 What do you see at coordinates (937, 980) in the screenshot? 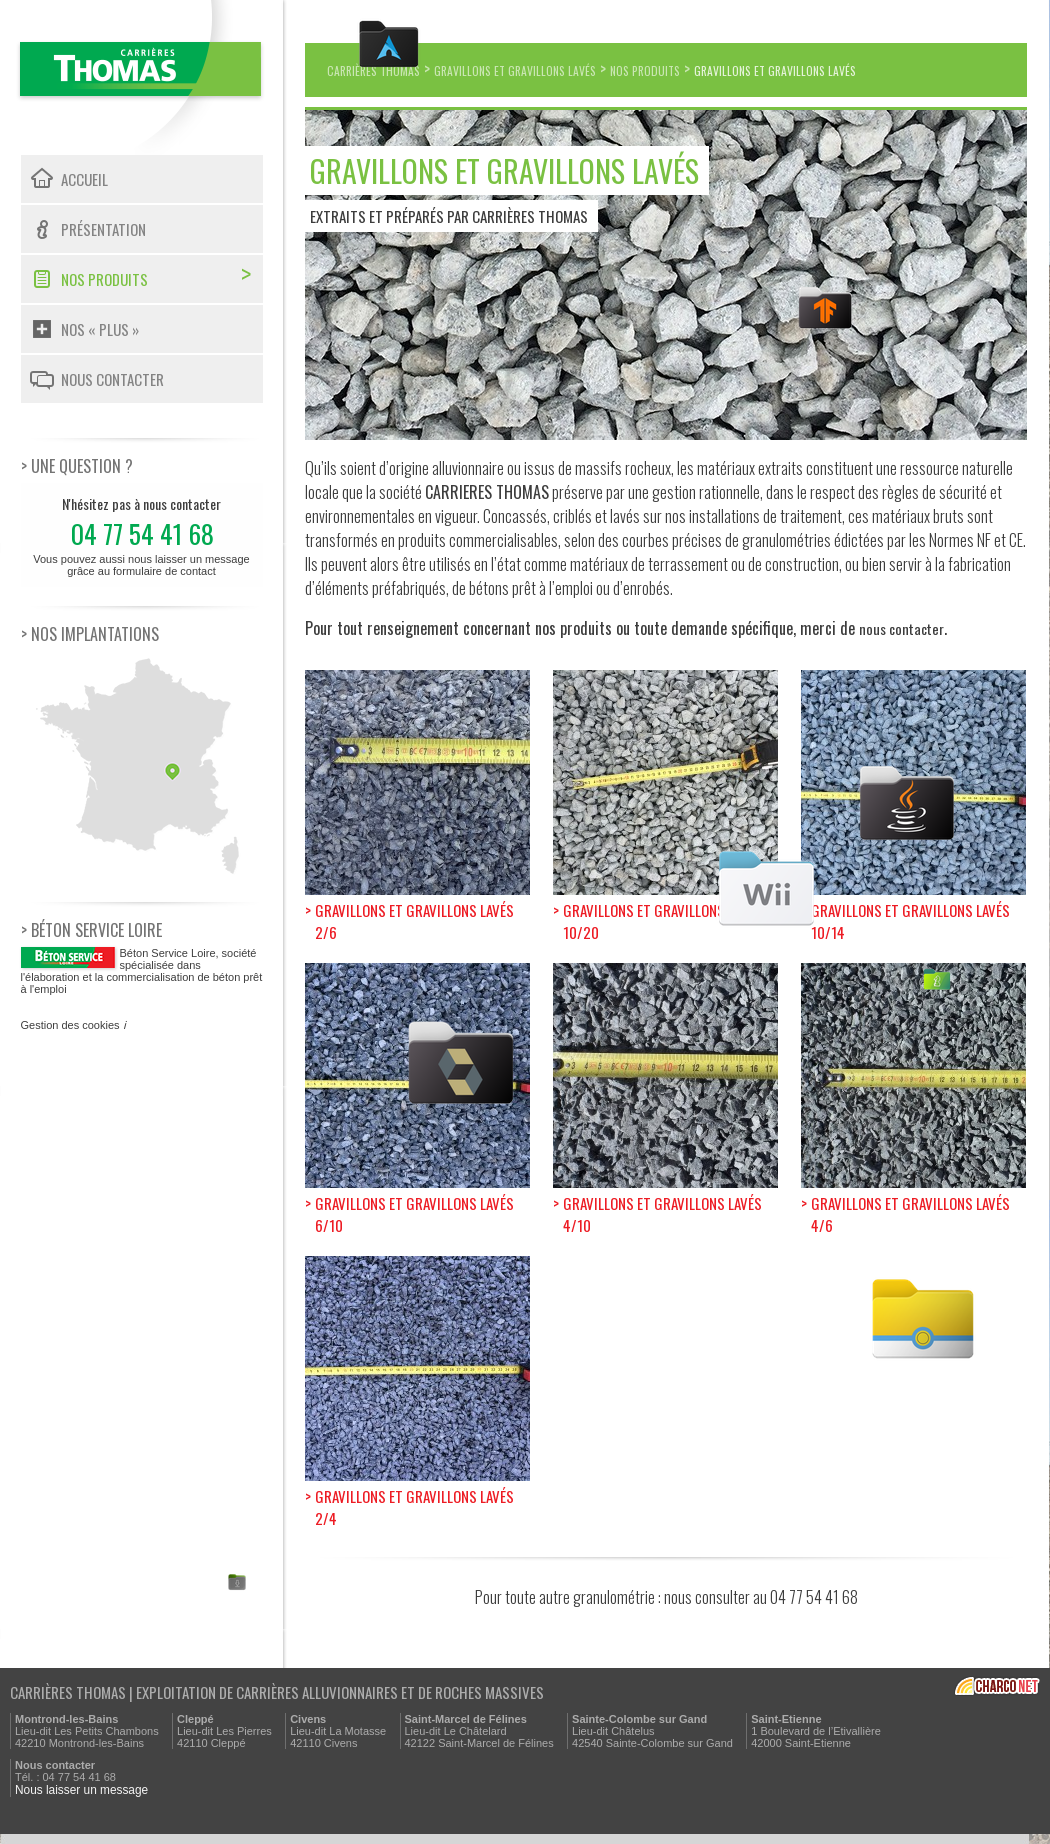
I see `open game jolt chess or strategy games folder` at bounding box center [937, 980].